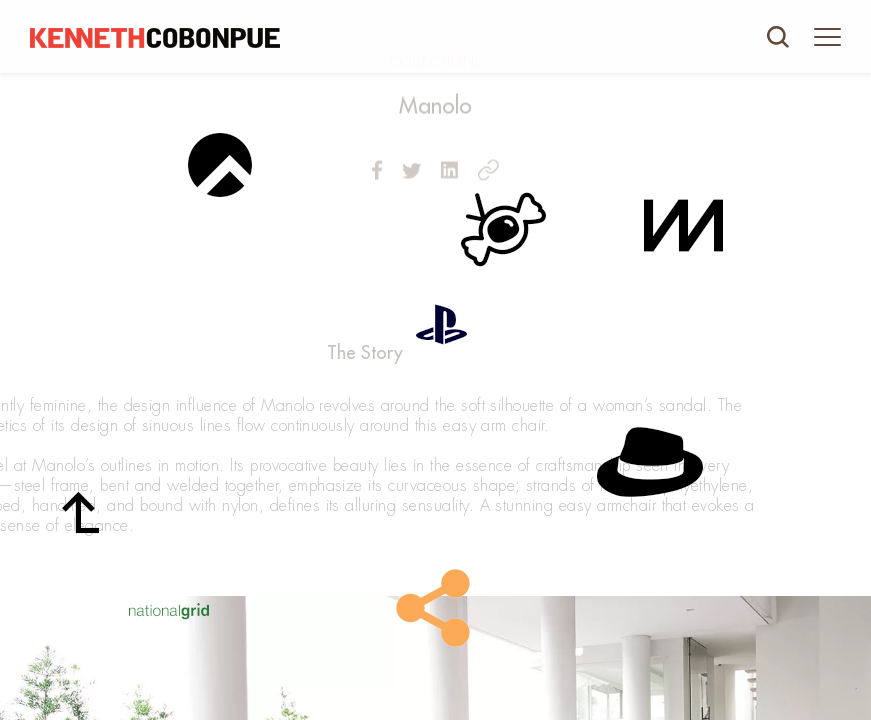 The width and height of the screenshot is (871, 720). I want to click on Rocky Linux logo, so click(220, 165).